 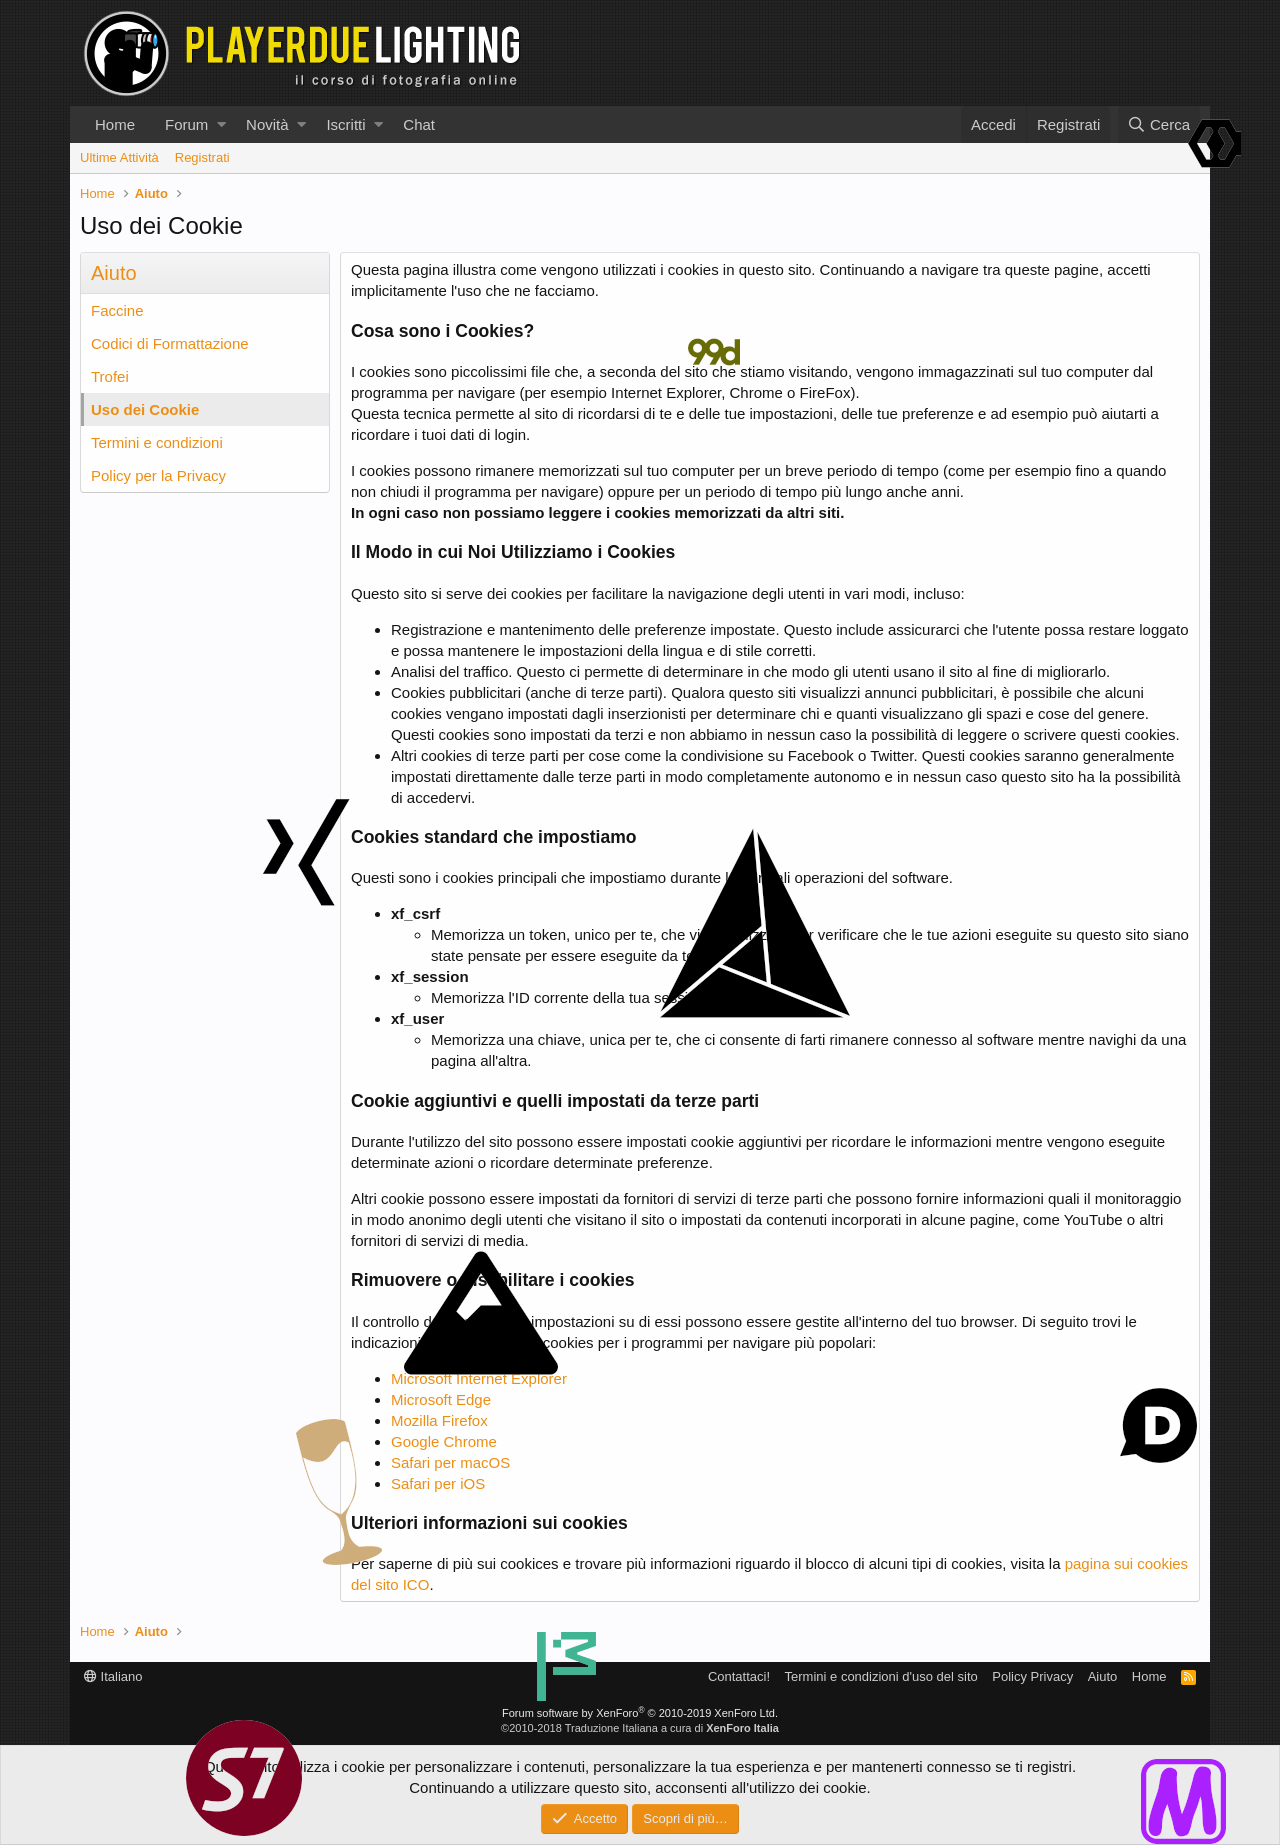 I want to click on s7 airlines logo, so click(x=244, y=1778).